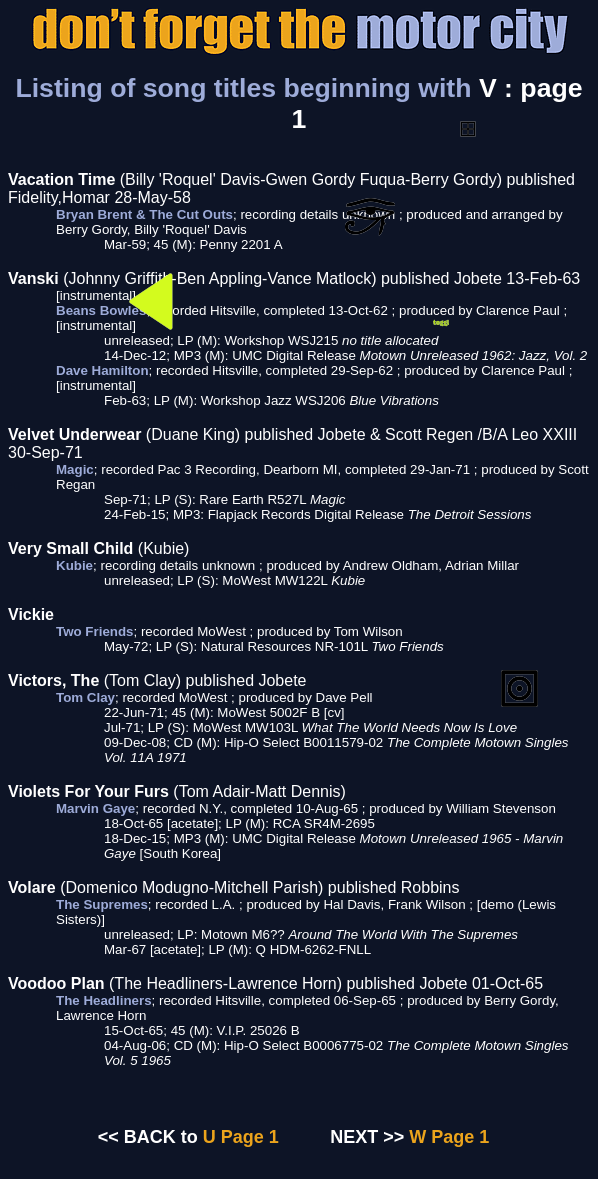  What do you see at coordinates (157, 301) in the screenshot?
I see `play media in reverse` at bounding box center [157, 301].